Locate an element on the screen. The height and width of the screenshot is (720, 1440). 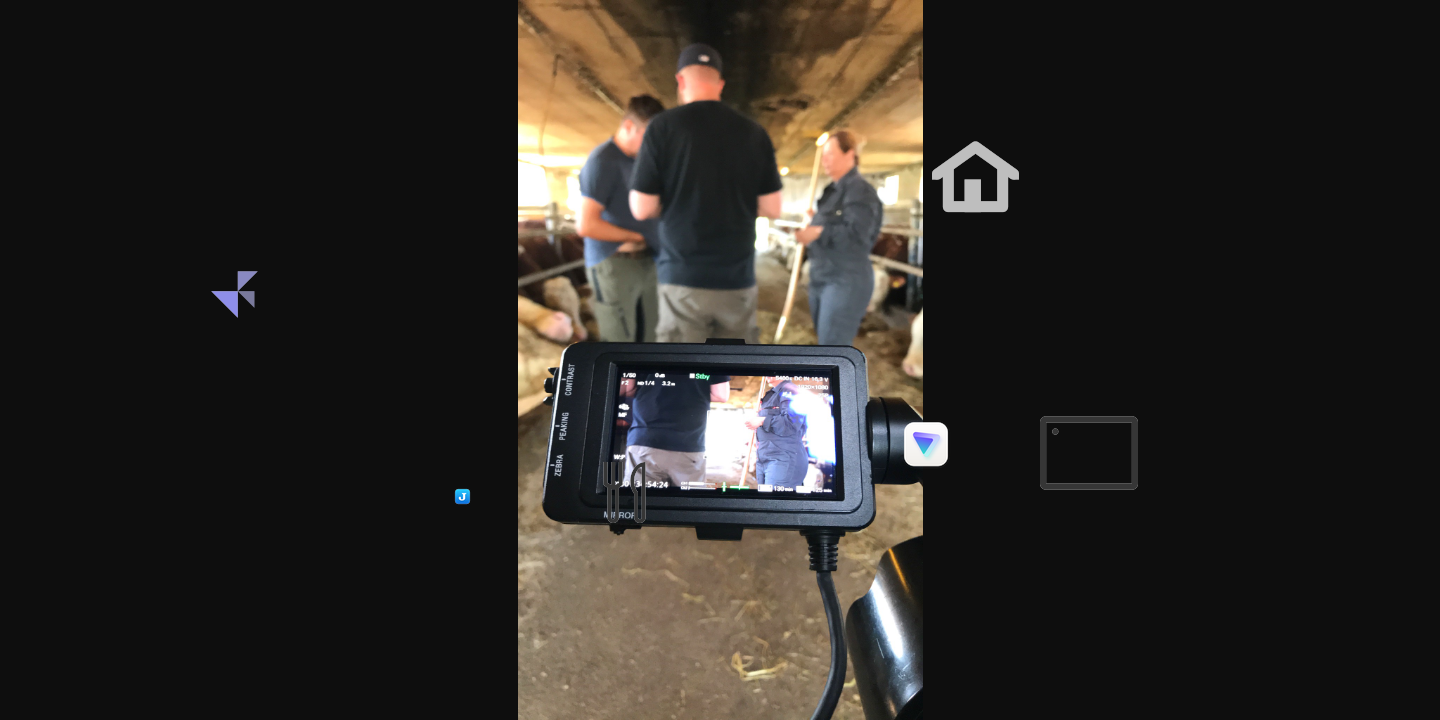
open the adwaita demo application is located at coordinates (234, 294).